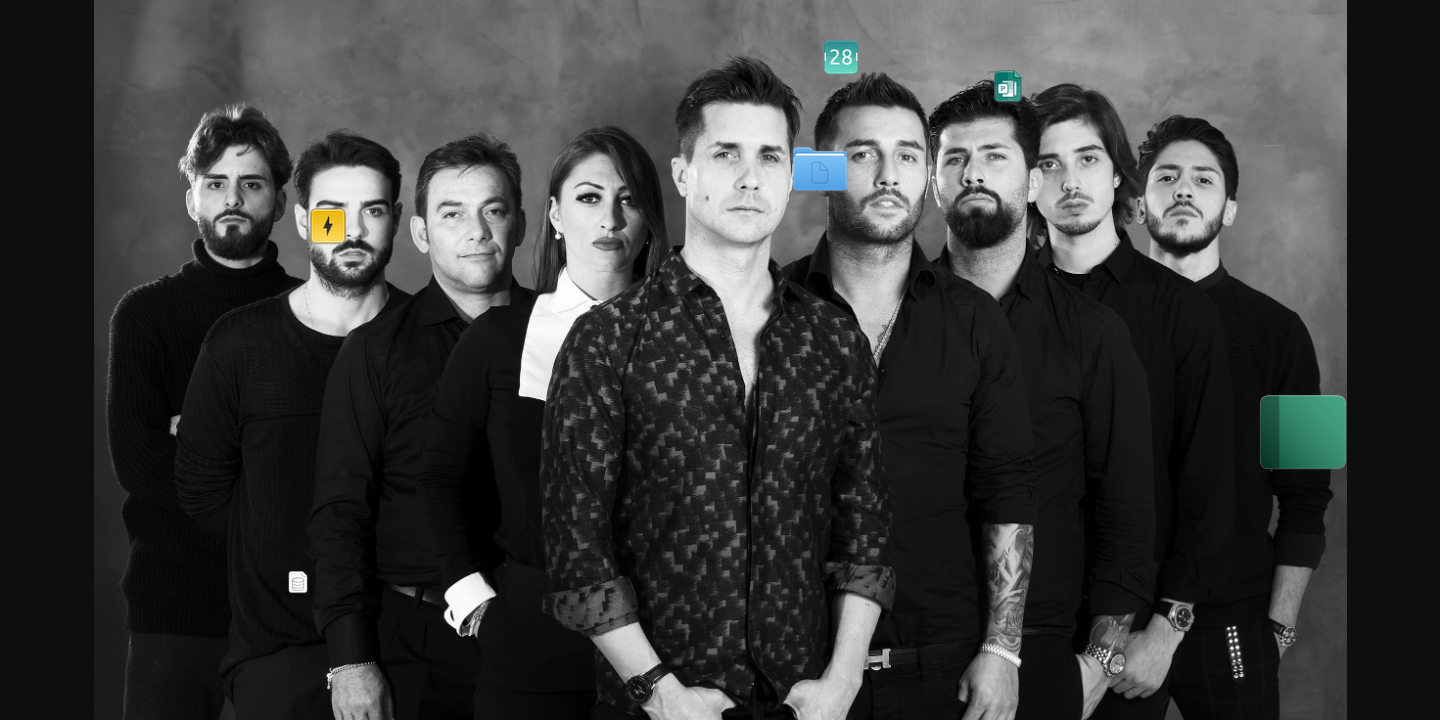 The image size is (1440, 720). What do you see at coordinates (328, 226) in the screenshot?
I see `access power and battery settings` at bounding box center [328, 226].